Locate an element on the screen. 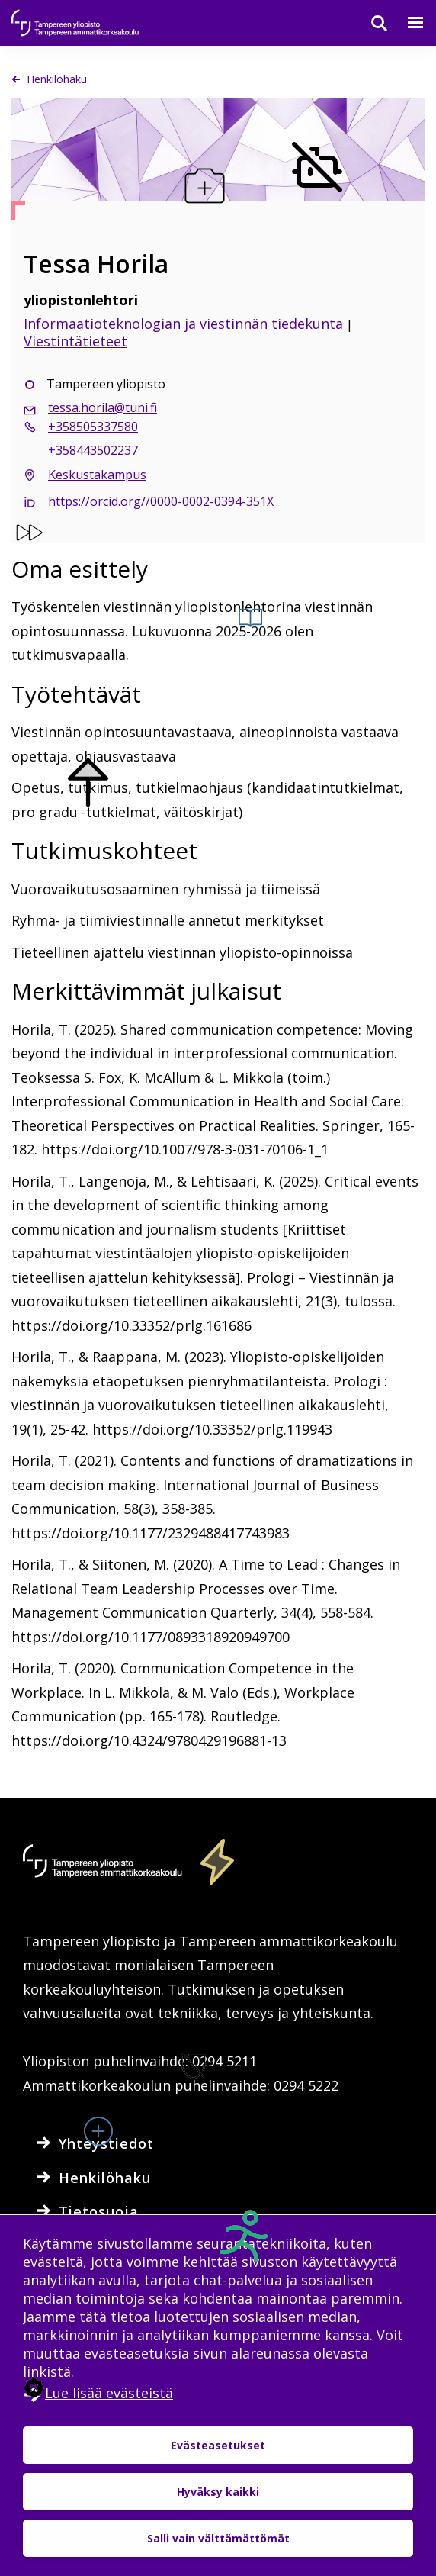 The height and width of the screenshot is (2576, 436). open documentation or readme is located at coordinates (250, 617).